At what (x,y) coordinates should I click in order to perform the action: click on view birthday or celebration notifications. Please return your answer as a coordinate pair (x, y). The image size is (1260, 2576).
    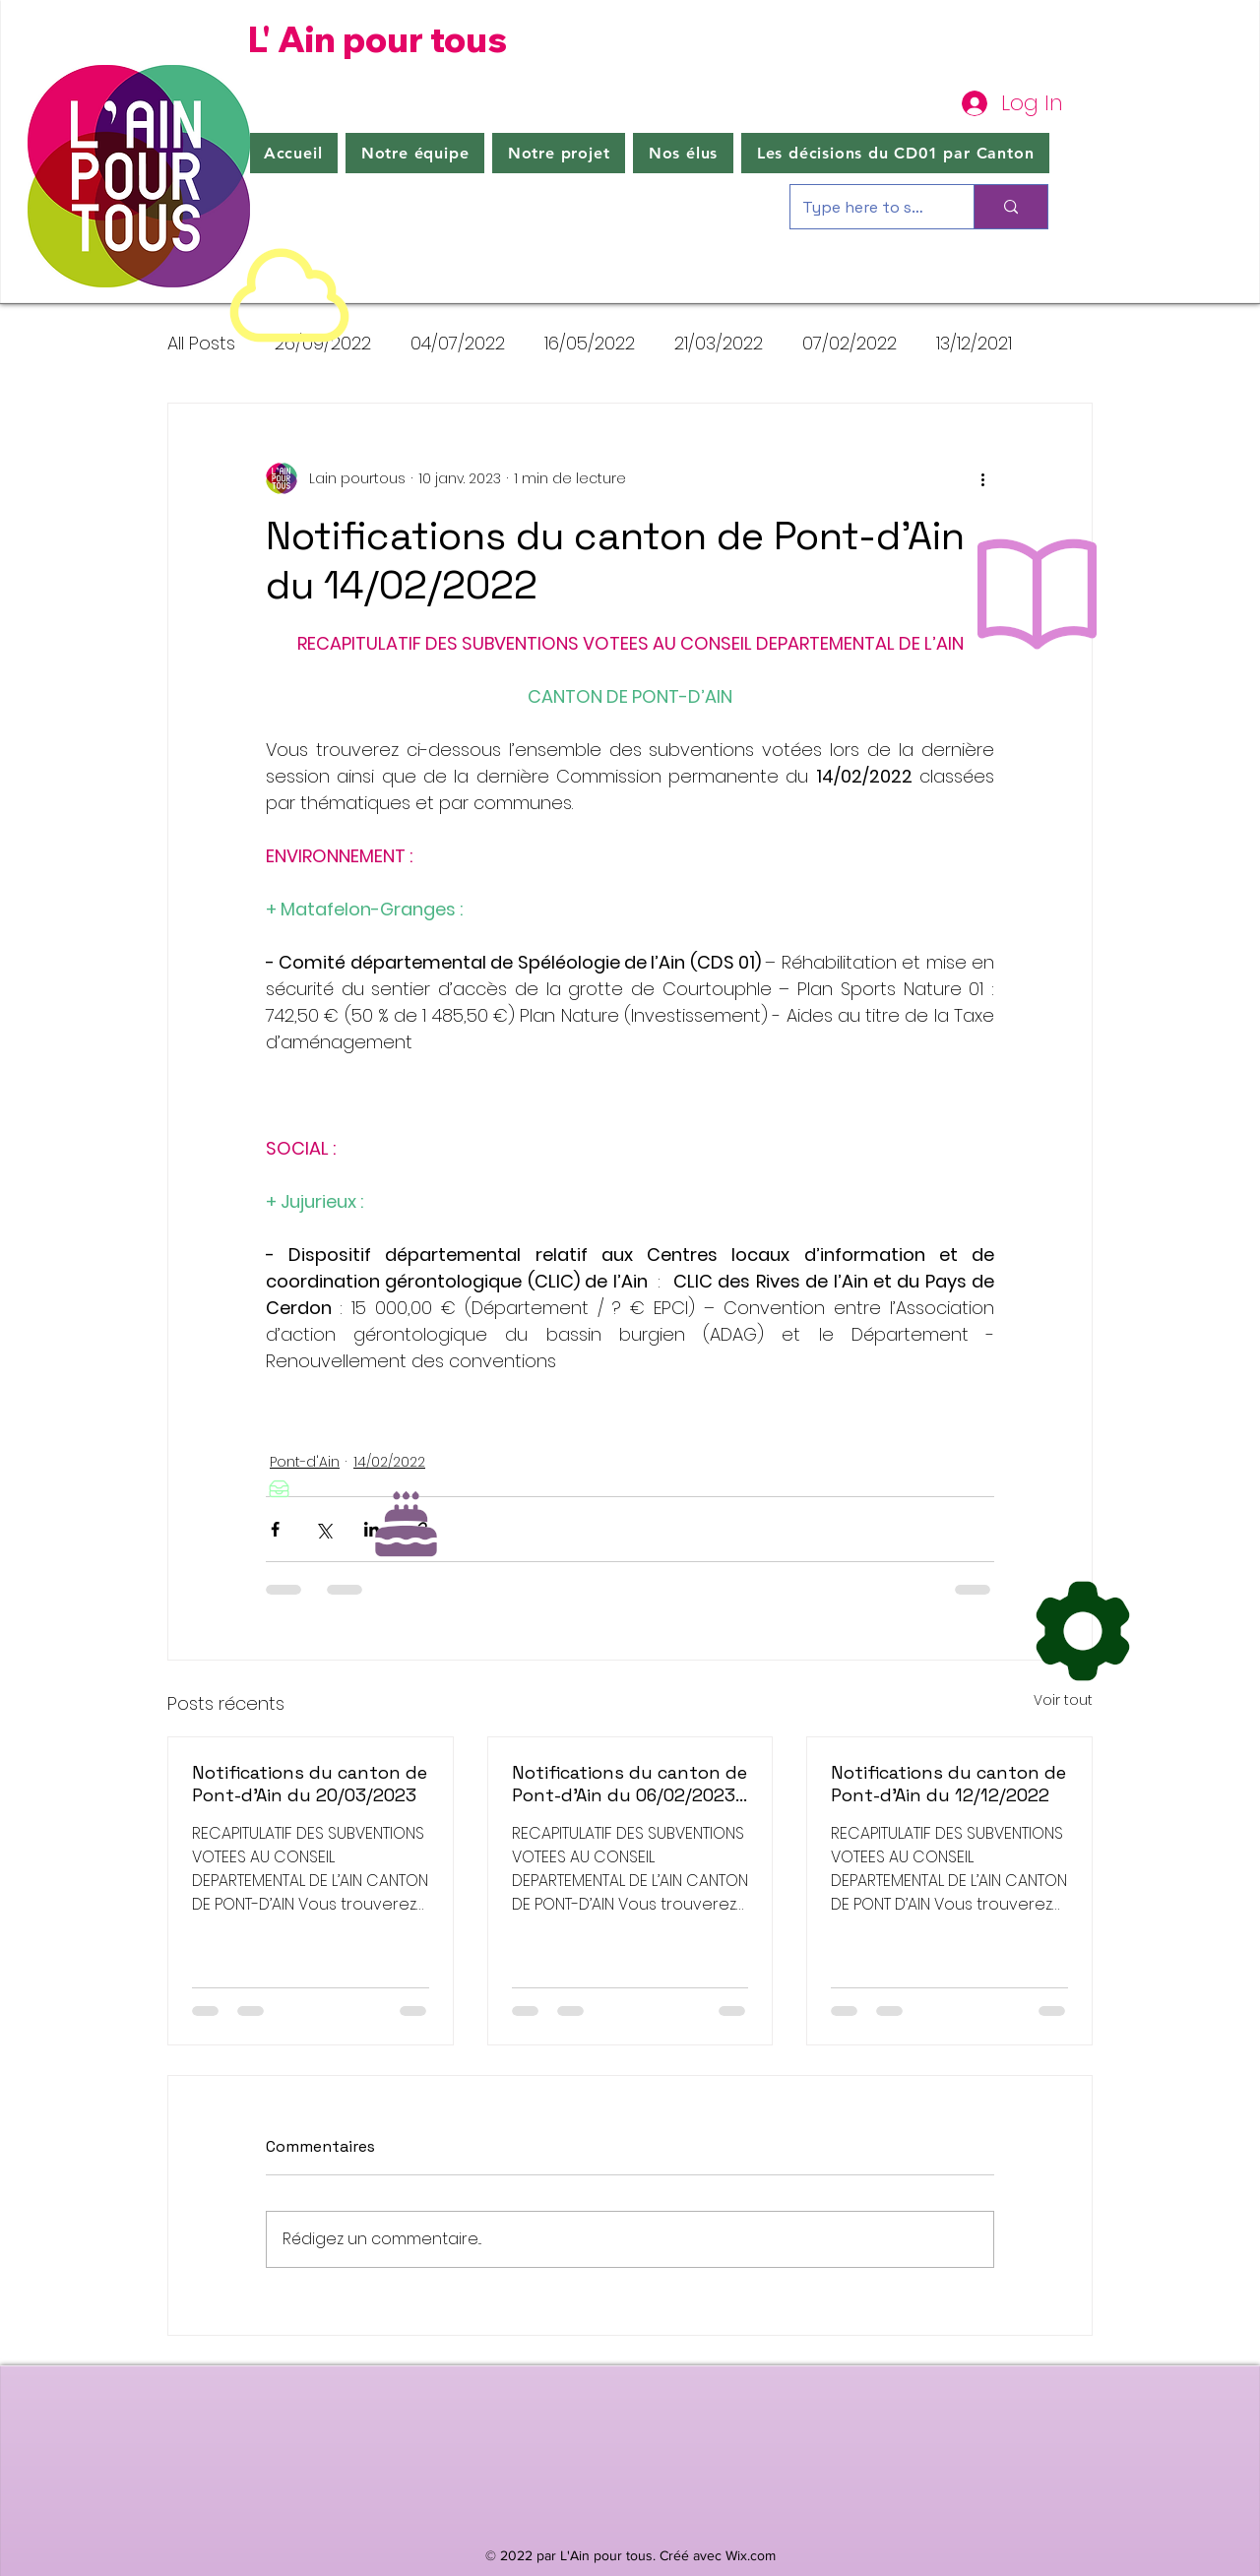
    Looking at the image, I should click on (406, 1523).